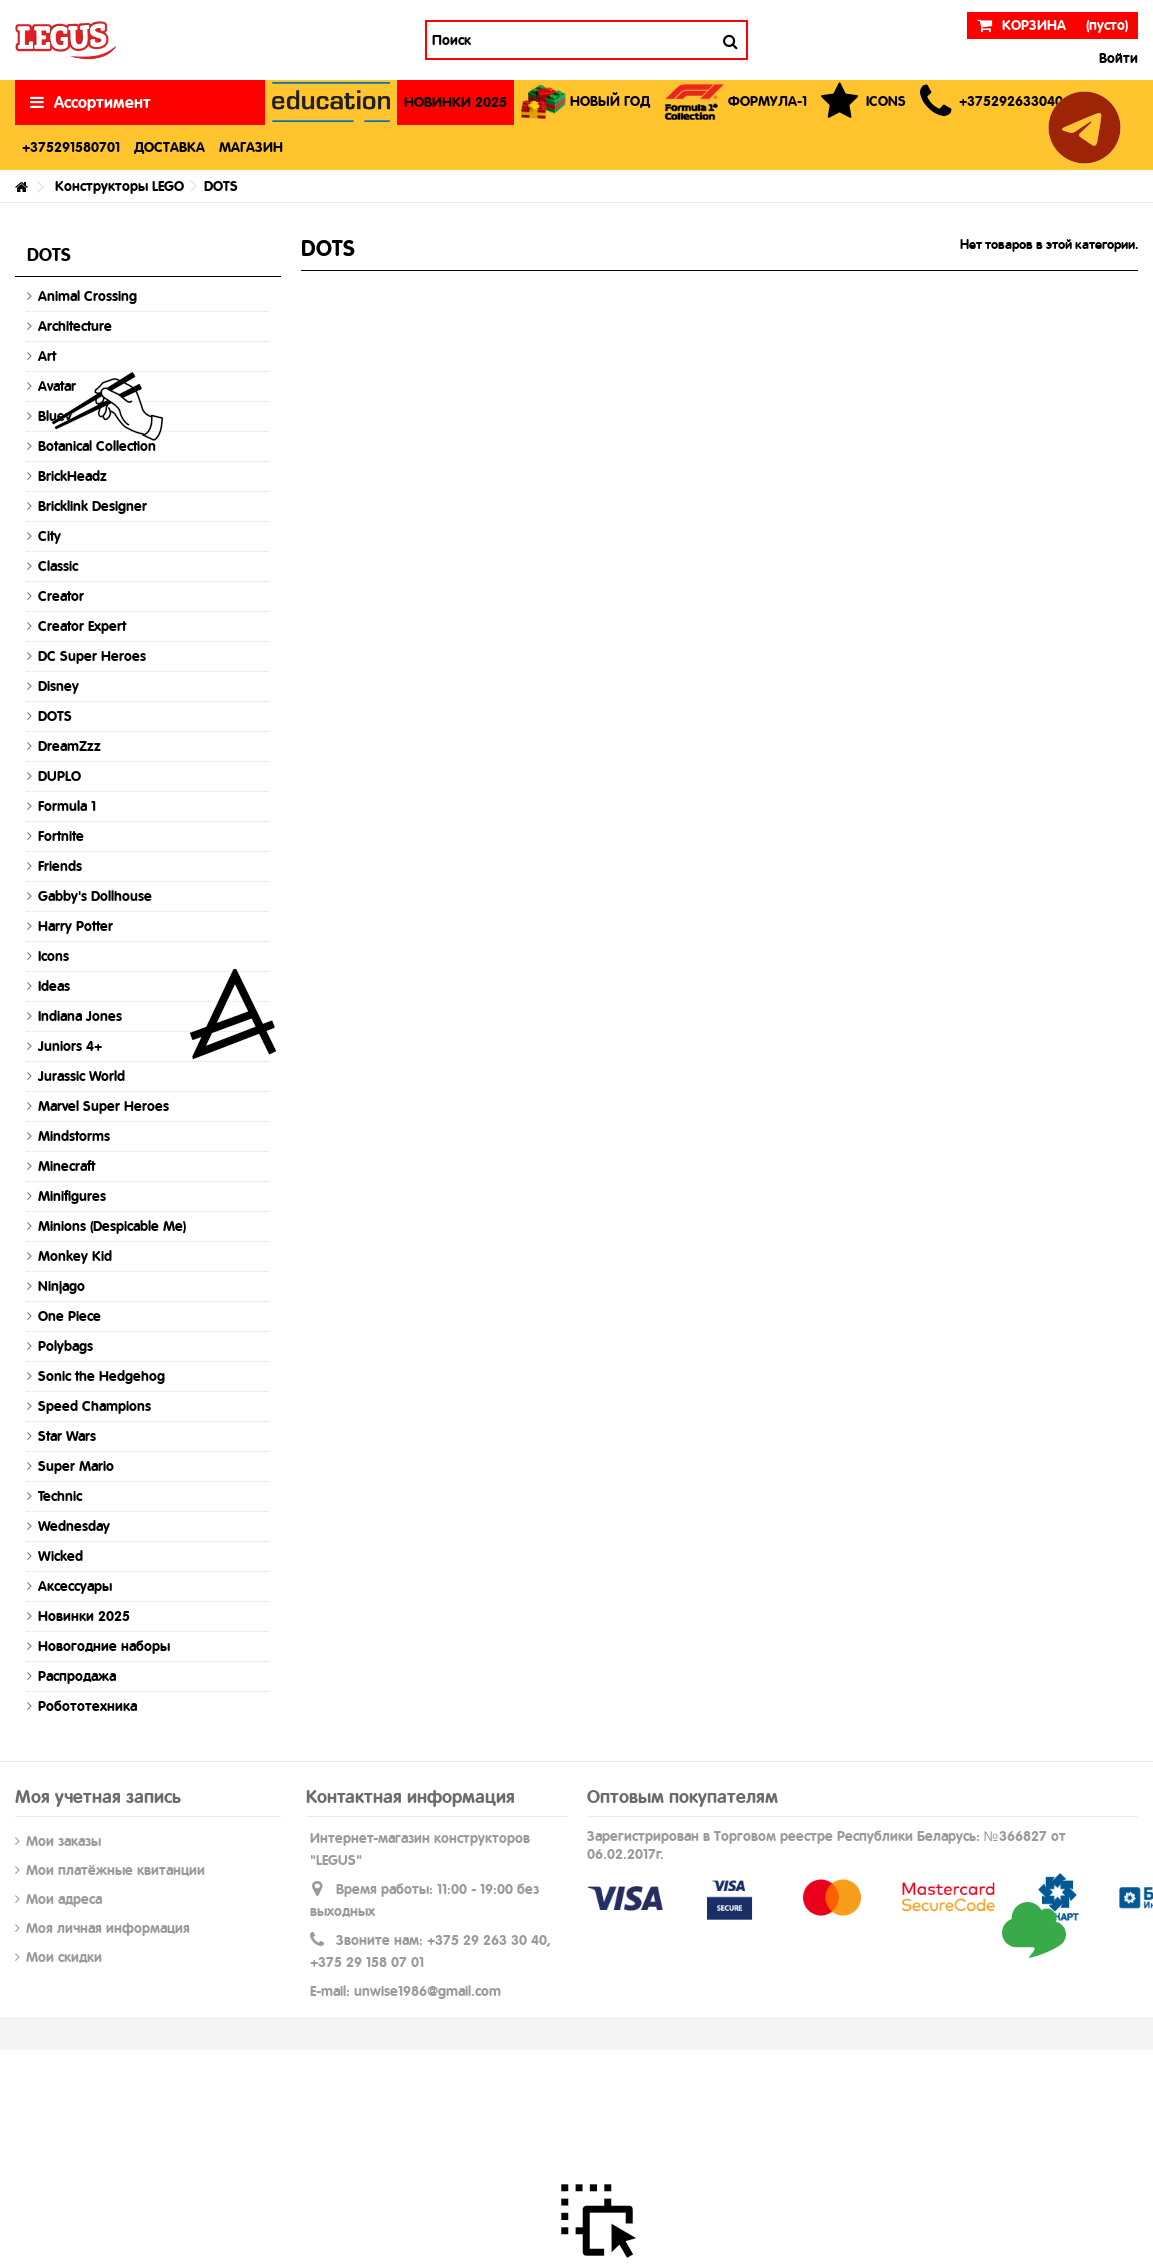  Describe the element at coordinates (1084, 127) in the screenshot. I see `open Telegram messaging app` at that location.